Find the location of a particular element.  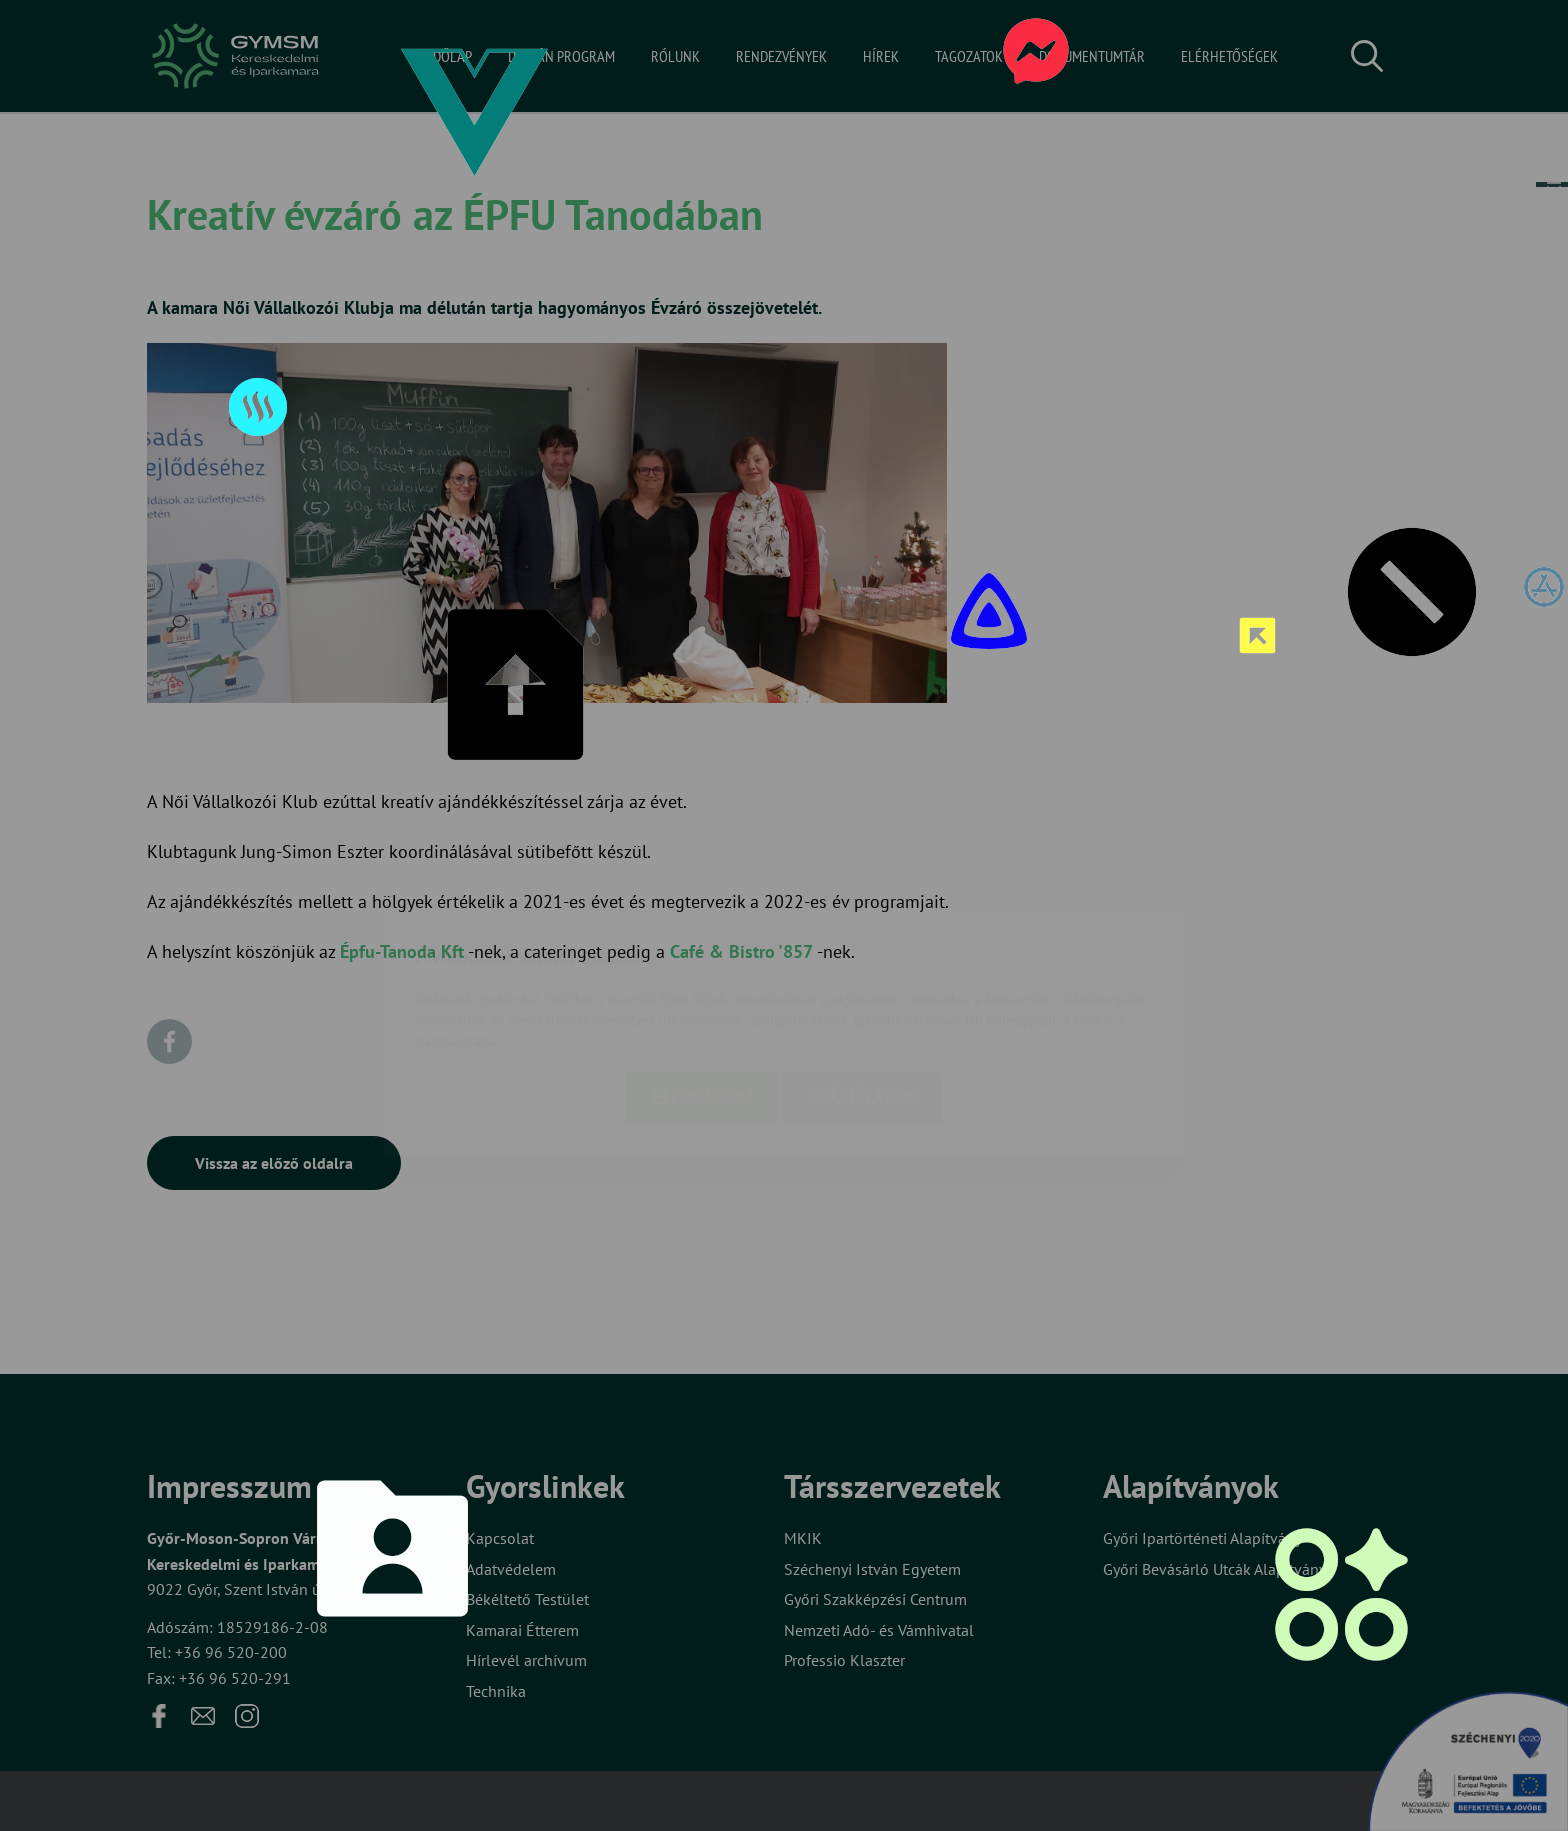

navigate back to previous section is located at coordinates (1257, 635).